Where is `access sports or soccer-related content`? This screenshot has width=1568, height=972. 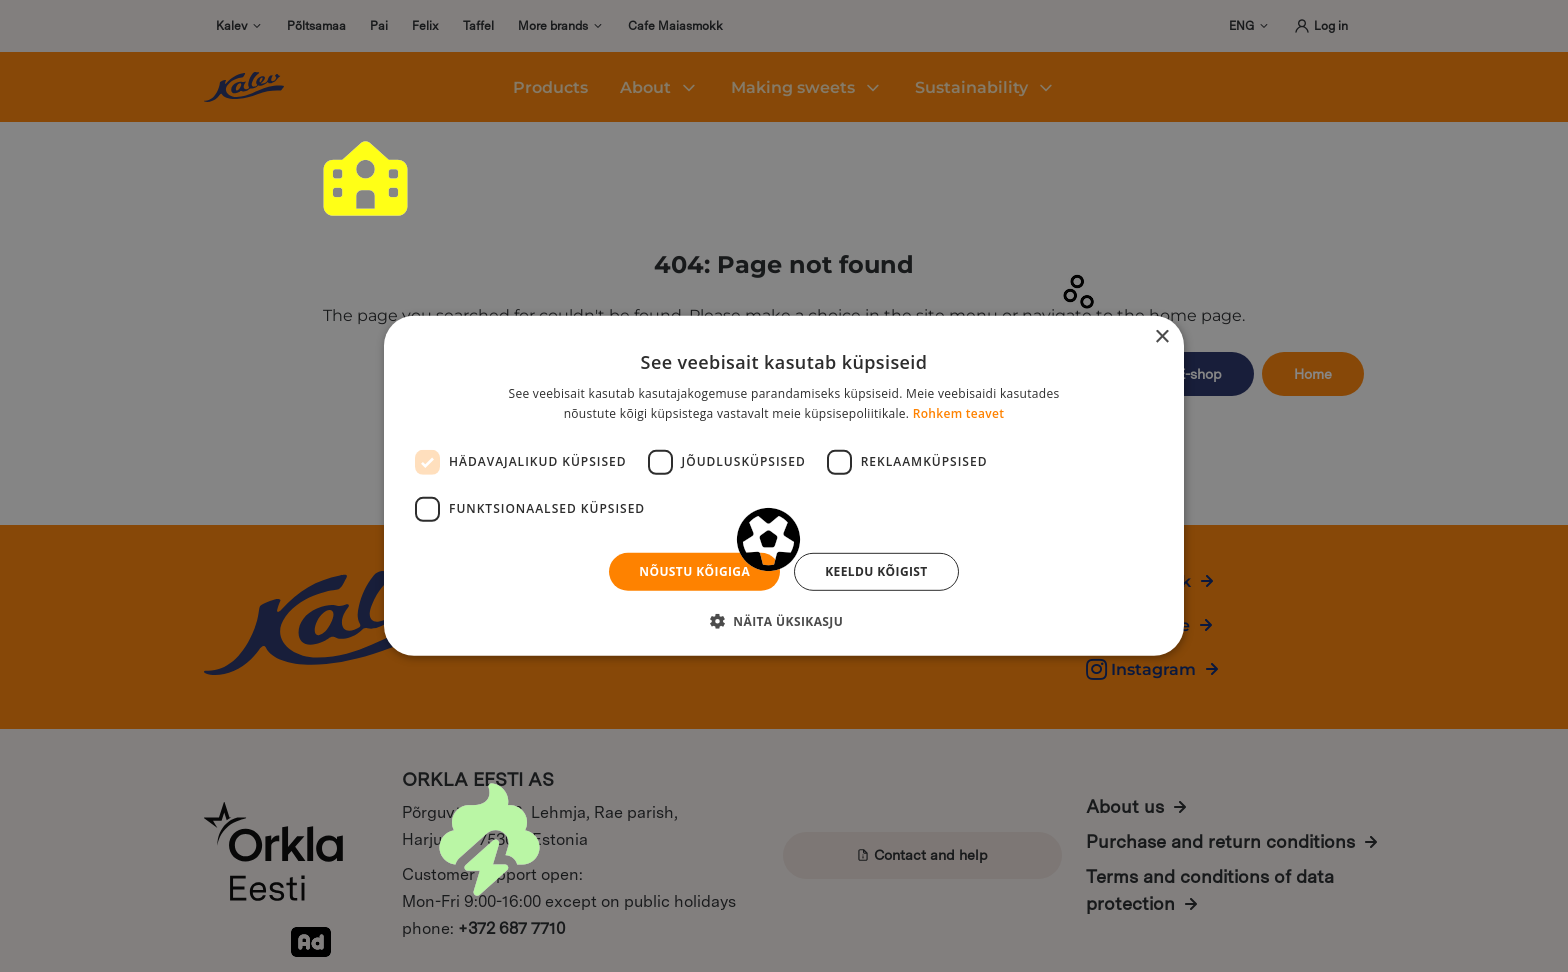
access sports or soccer-related content is located at coordinates (768, 539).